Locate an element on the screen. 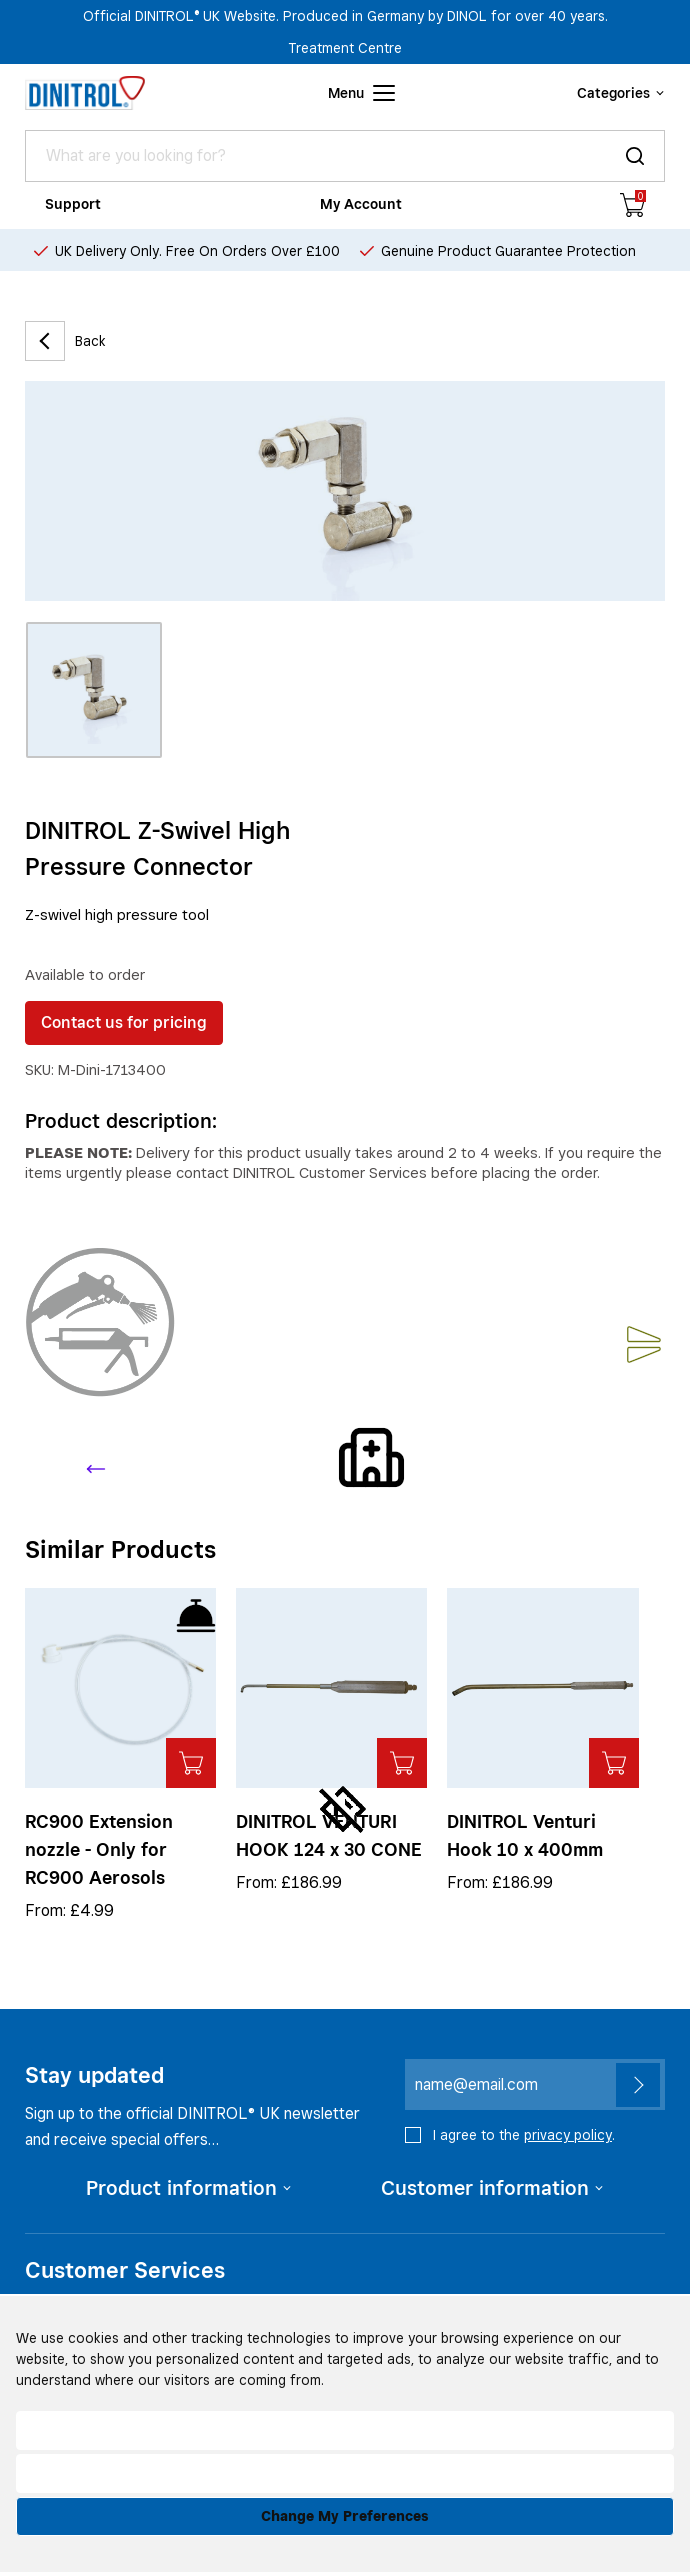  flip image or object vertically is located at coordinates (642, 1344).